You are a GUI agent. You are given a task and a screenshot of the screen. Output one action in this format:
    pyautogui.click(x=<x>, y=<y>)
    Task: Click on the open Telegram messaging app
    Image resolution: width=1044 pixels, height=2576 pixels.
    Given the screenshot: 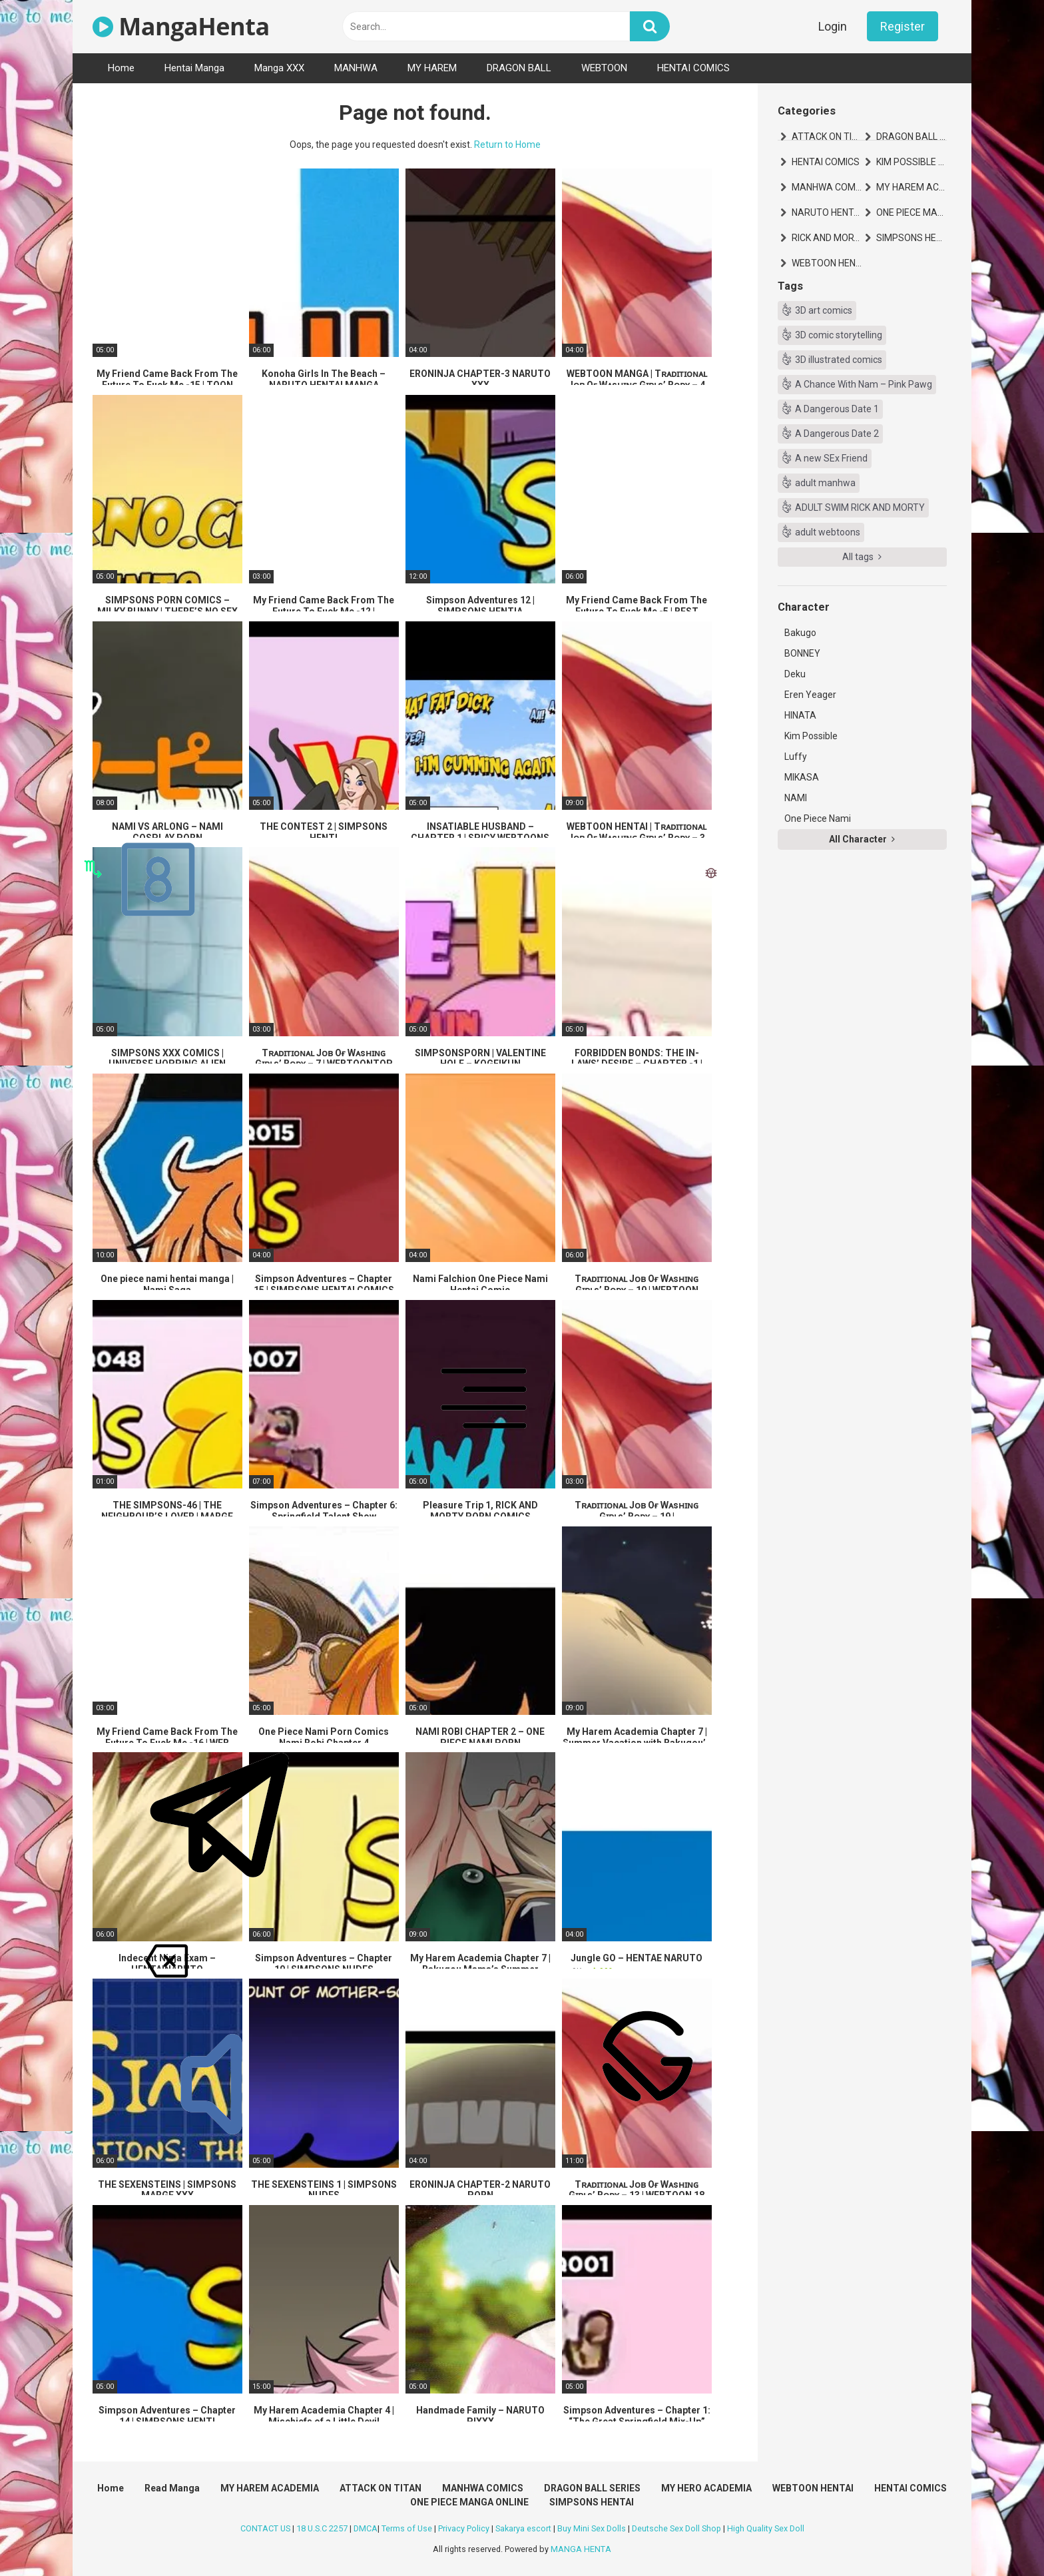 What is the action you would take?
    pyautogui.click(x=224, y=1817)
    